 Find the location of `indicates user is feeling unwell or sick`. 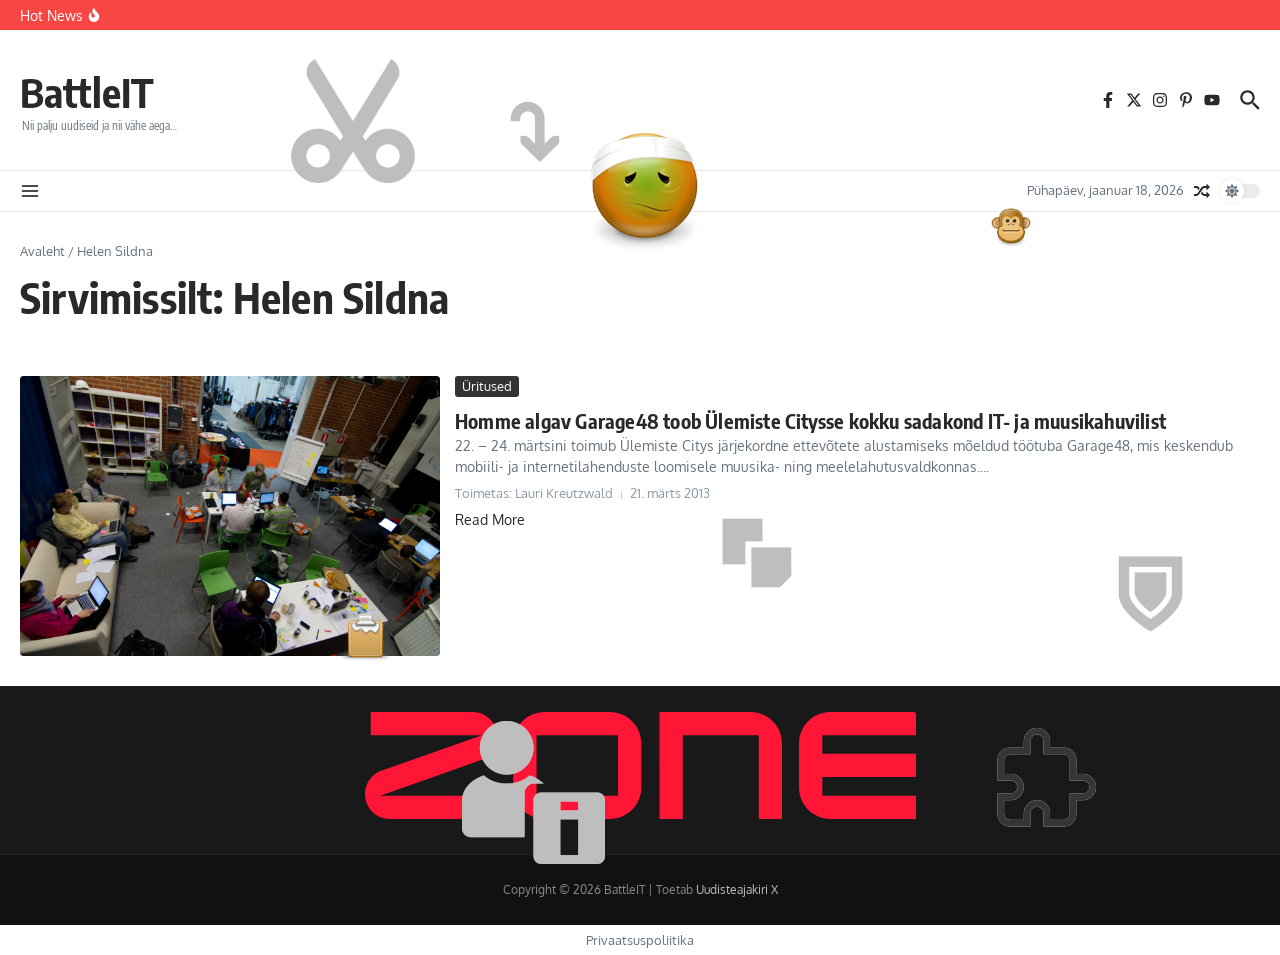

indicates user is feeling unwell or sick is located at coordinates (645, 190).